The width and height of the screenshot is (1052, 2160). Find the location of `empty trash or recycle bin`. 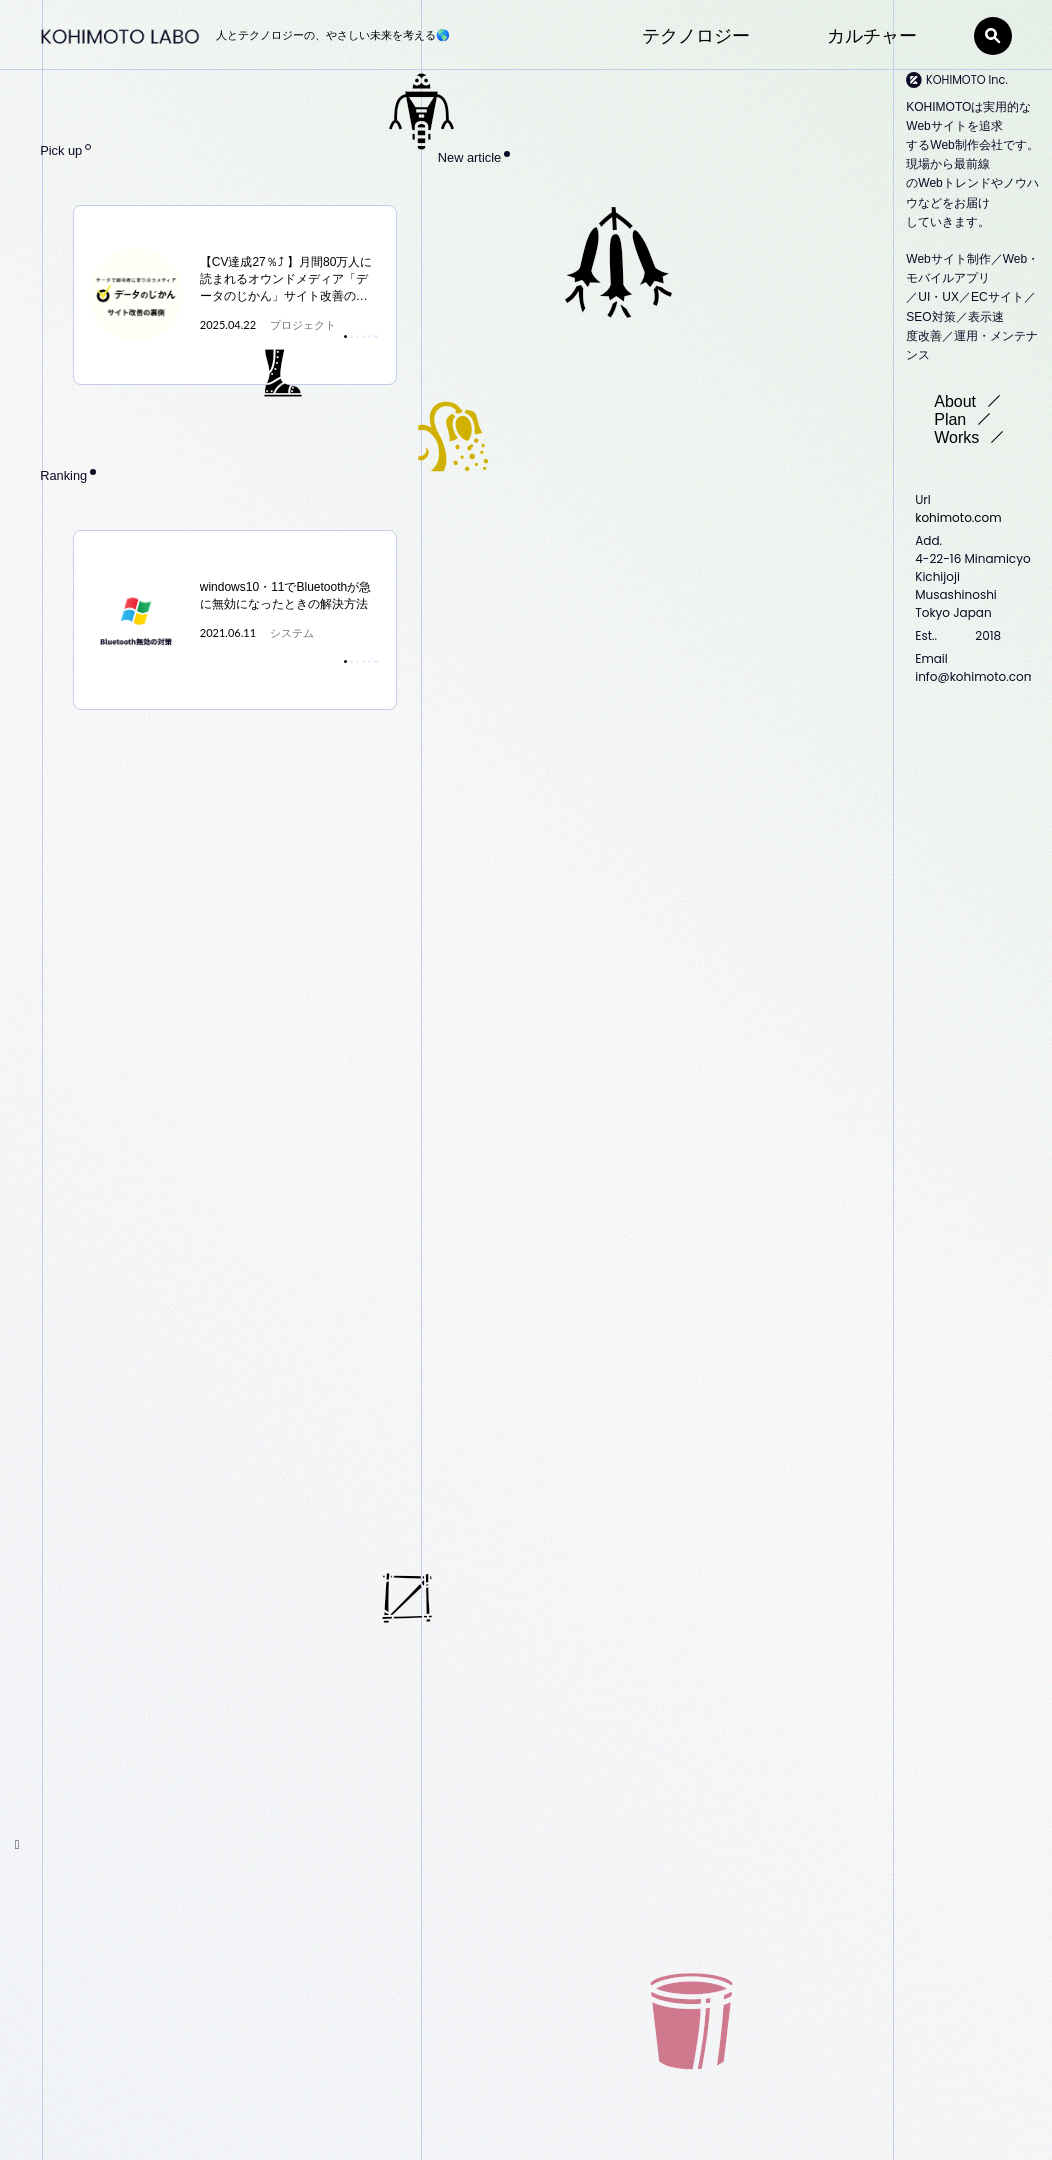

empty trash or recycle bin is located at coordinates (691, 2005).